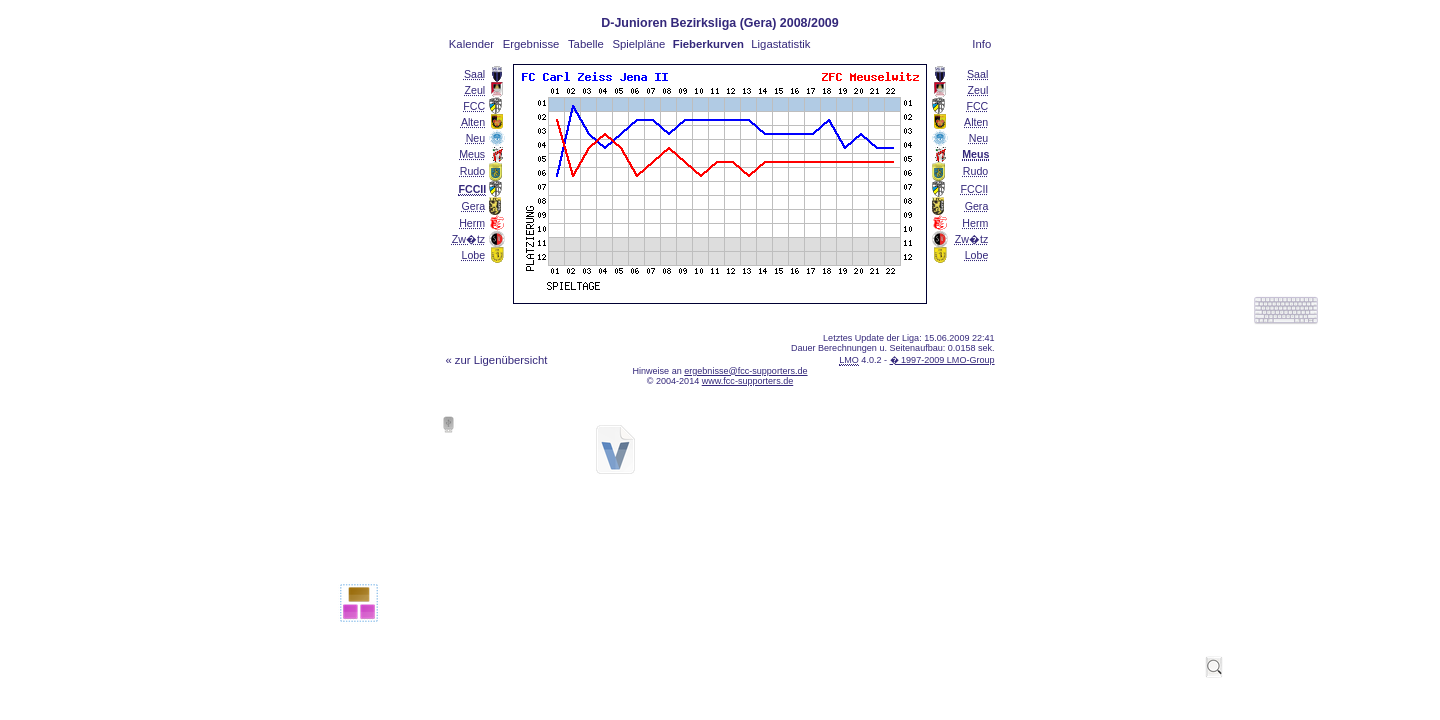 This screenshot has height=720, width=1440. Describe the element at coordinates (1286, 310) in the screenshot. I see `connect a bluetooth keyboard` at that location.